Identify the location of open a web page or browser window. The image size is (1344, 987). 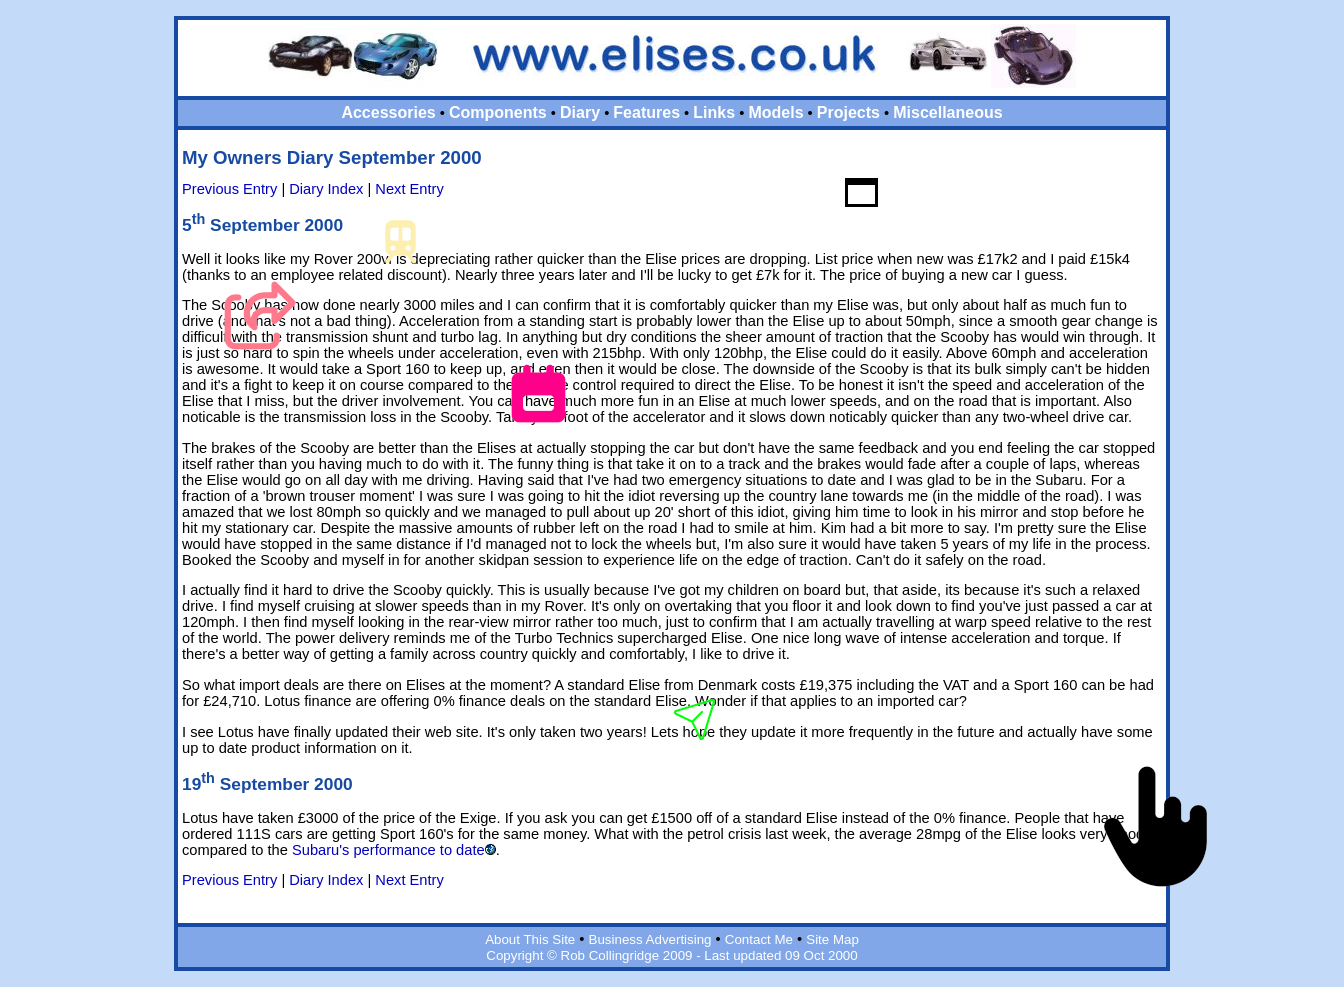
(861, 192).